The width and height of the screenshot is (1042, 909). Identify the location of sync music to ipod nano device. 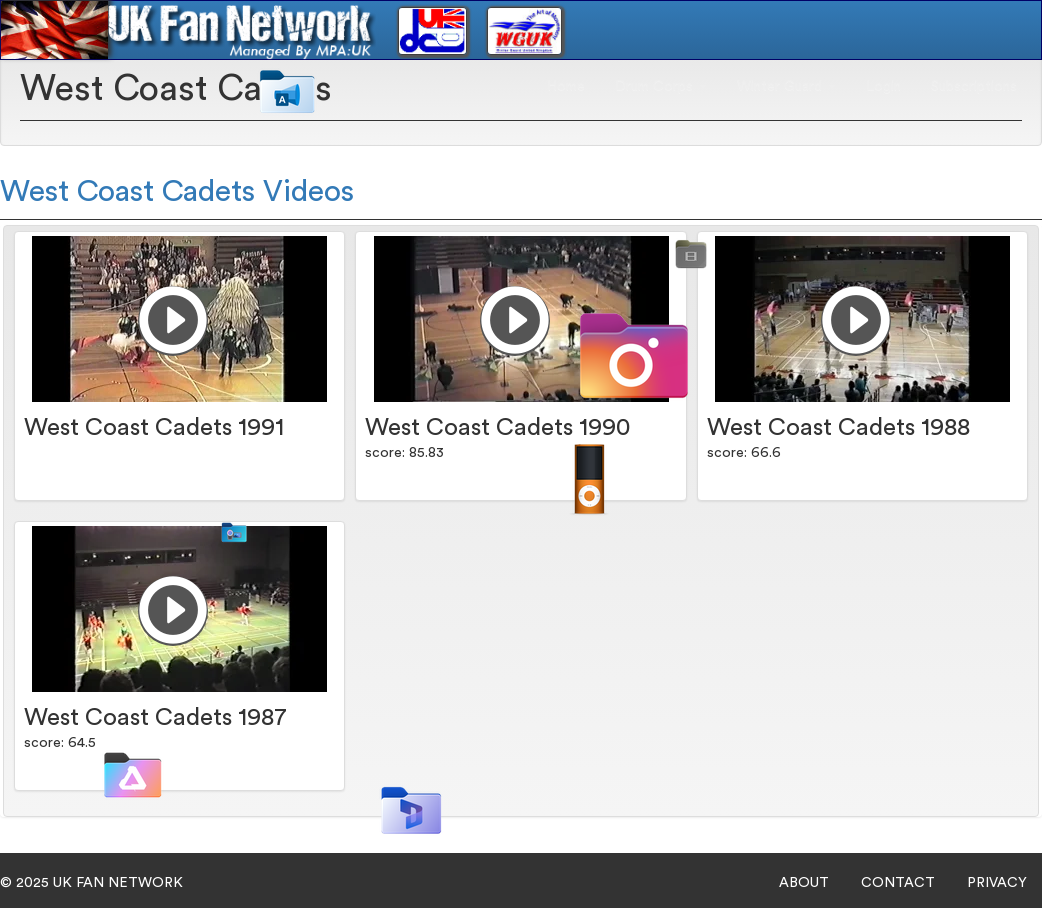
(589, 480).